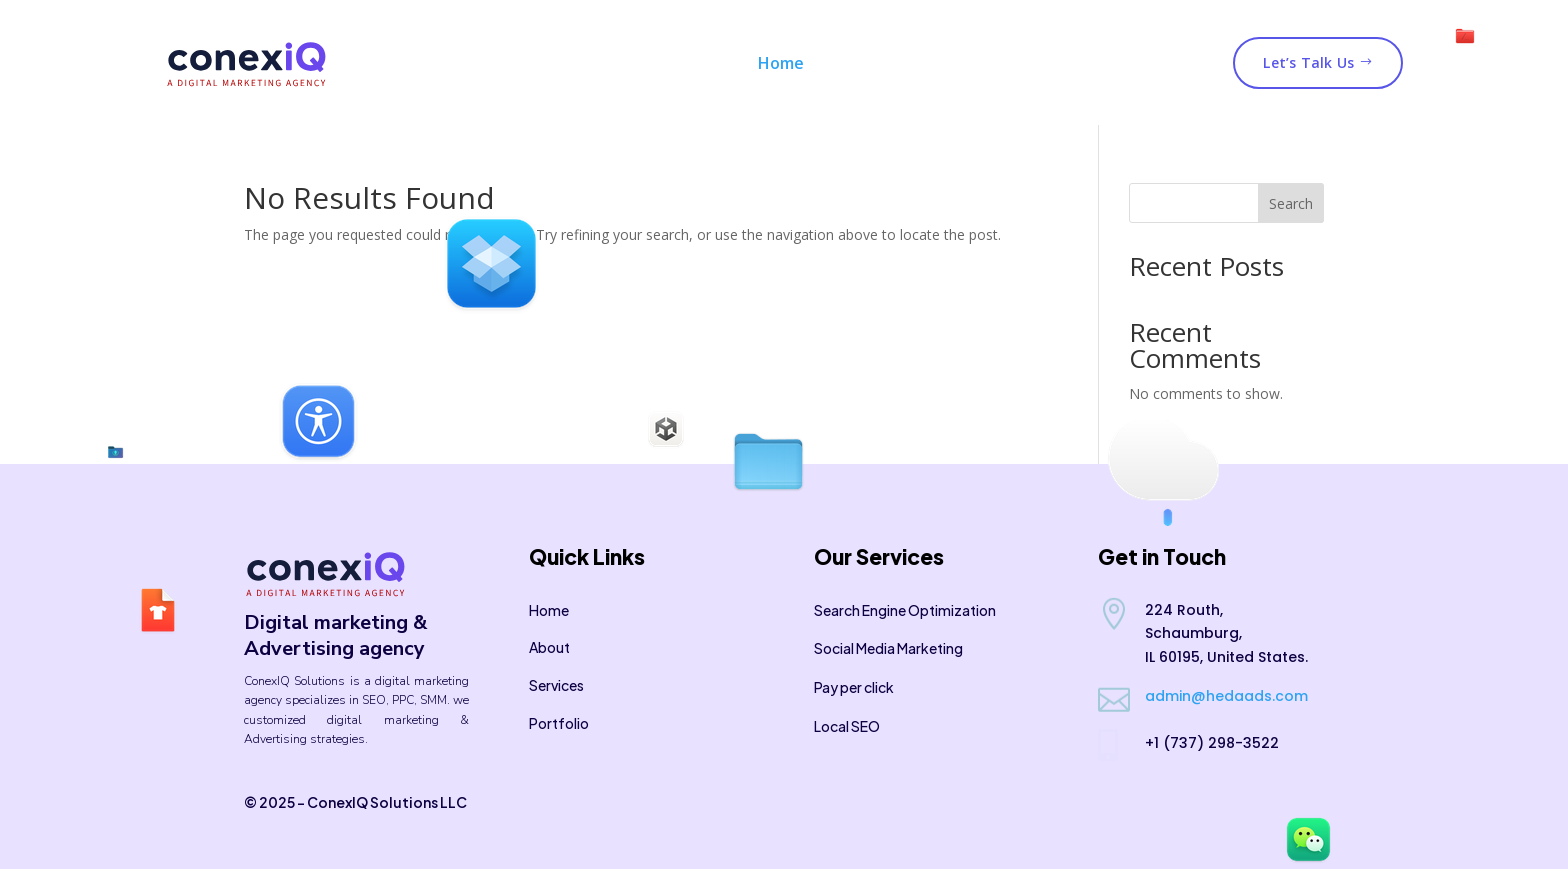 Image resolution: width=1568 pixels, height=869 pixels. What do you see at coordinates (1465, 36) in the screenshot?
I see `access the root directory folder` at bounding box center [1465, 36].